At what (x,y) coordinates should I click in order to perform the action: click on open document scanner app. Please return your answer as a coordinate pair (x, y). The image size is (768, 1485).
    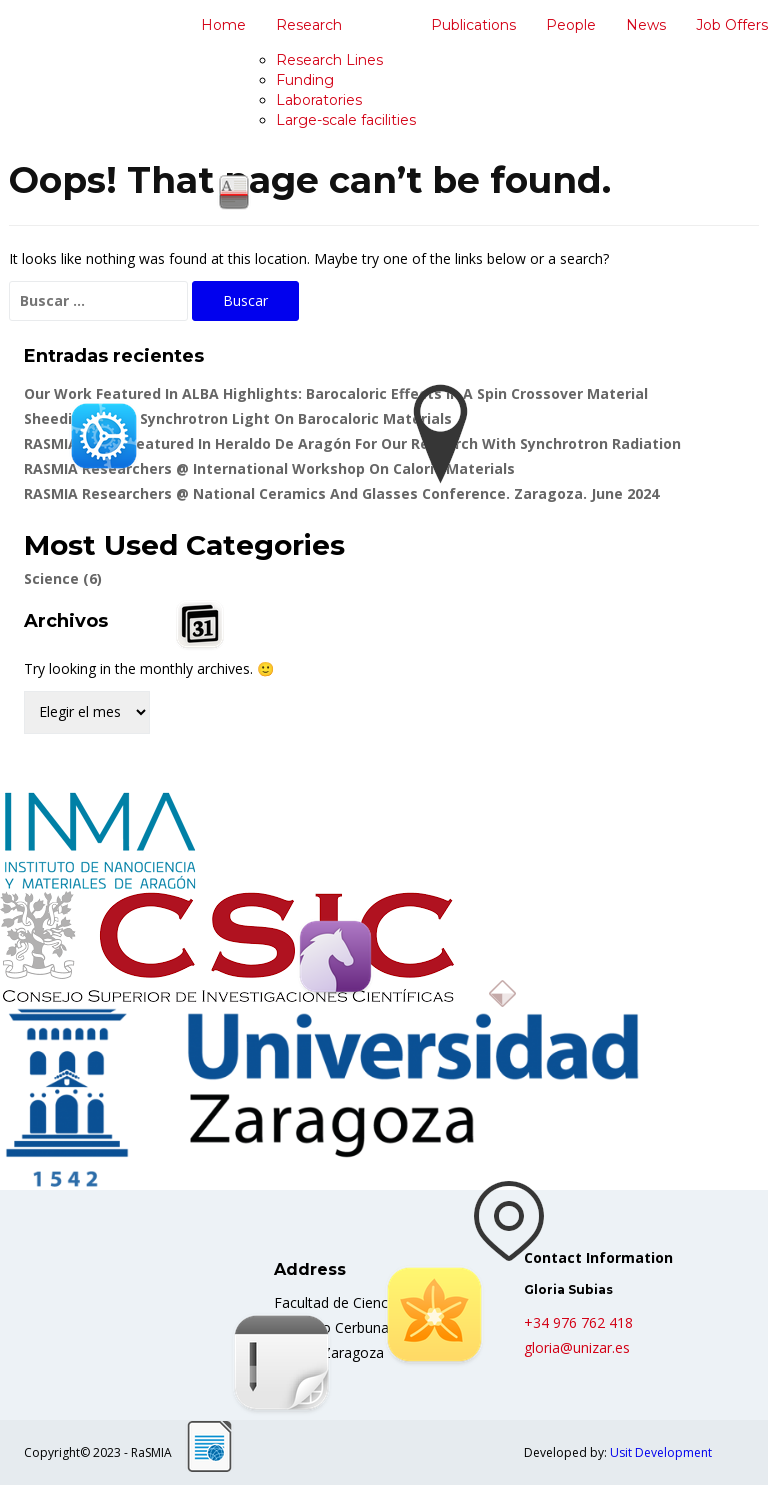
    Looking at the image, I should click on (234, 192).